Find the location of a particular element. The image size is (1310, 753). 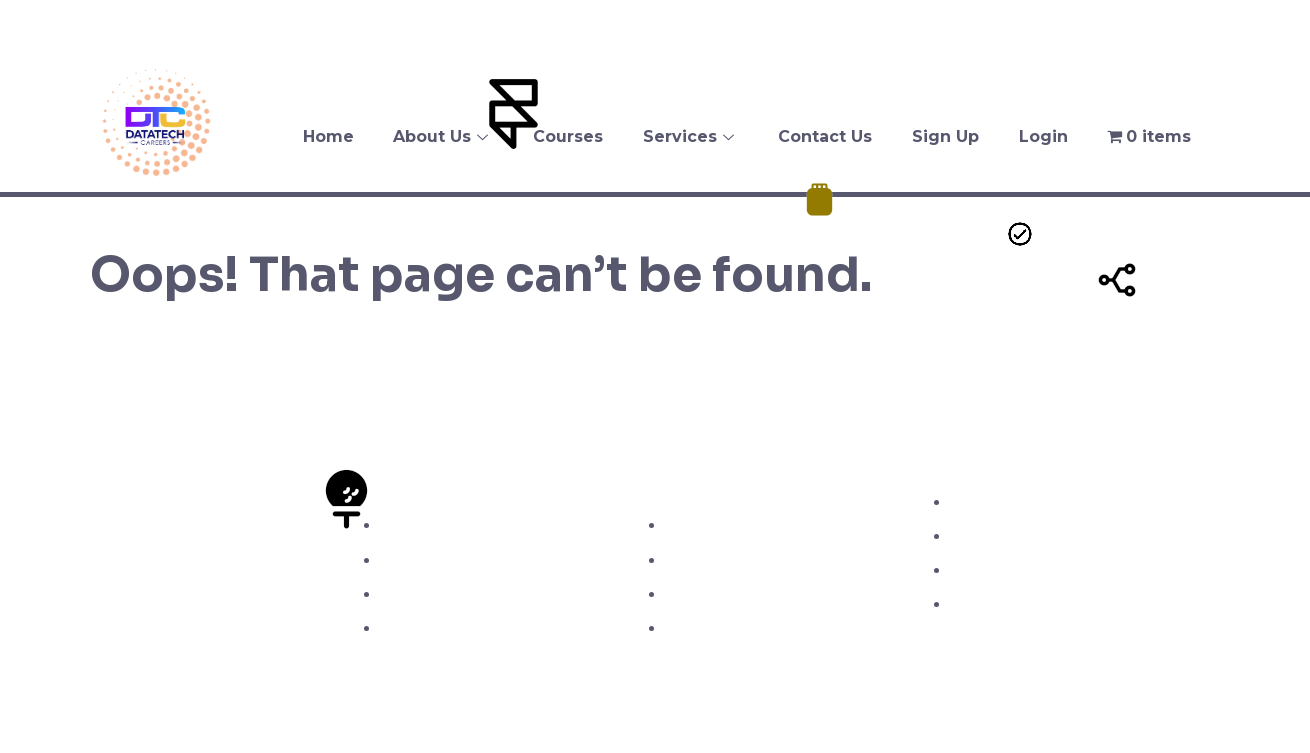

access golf or sports-related features is located at coordinates (346, 497).